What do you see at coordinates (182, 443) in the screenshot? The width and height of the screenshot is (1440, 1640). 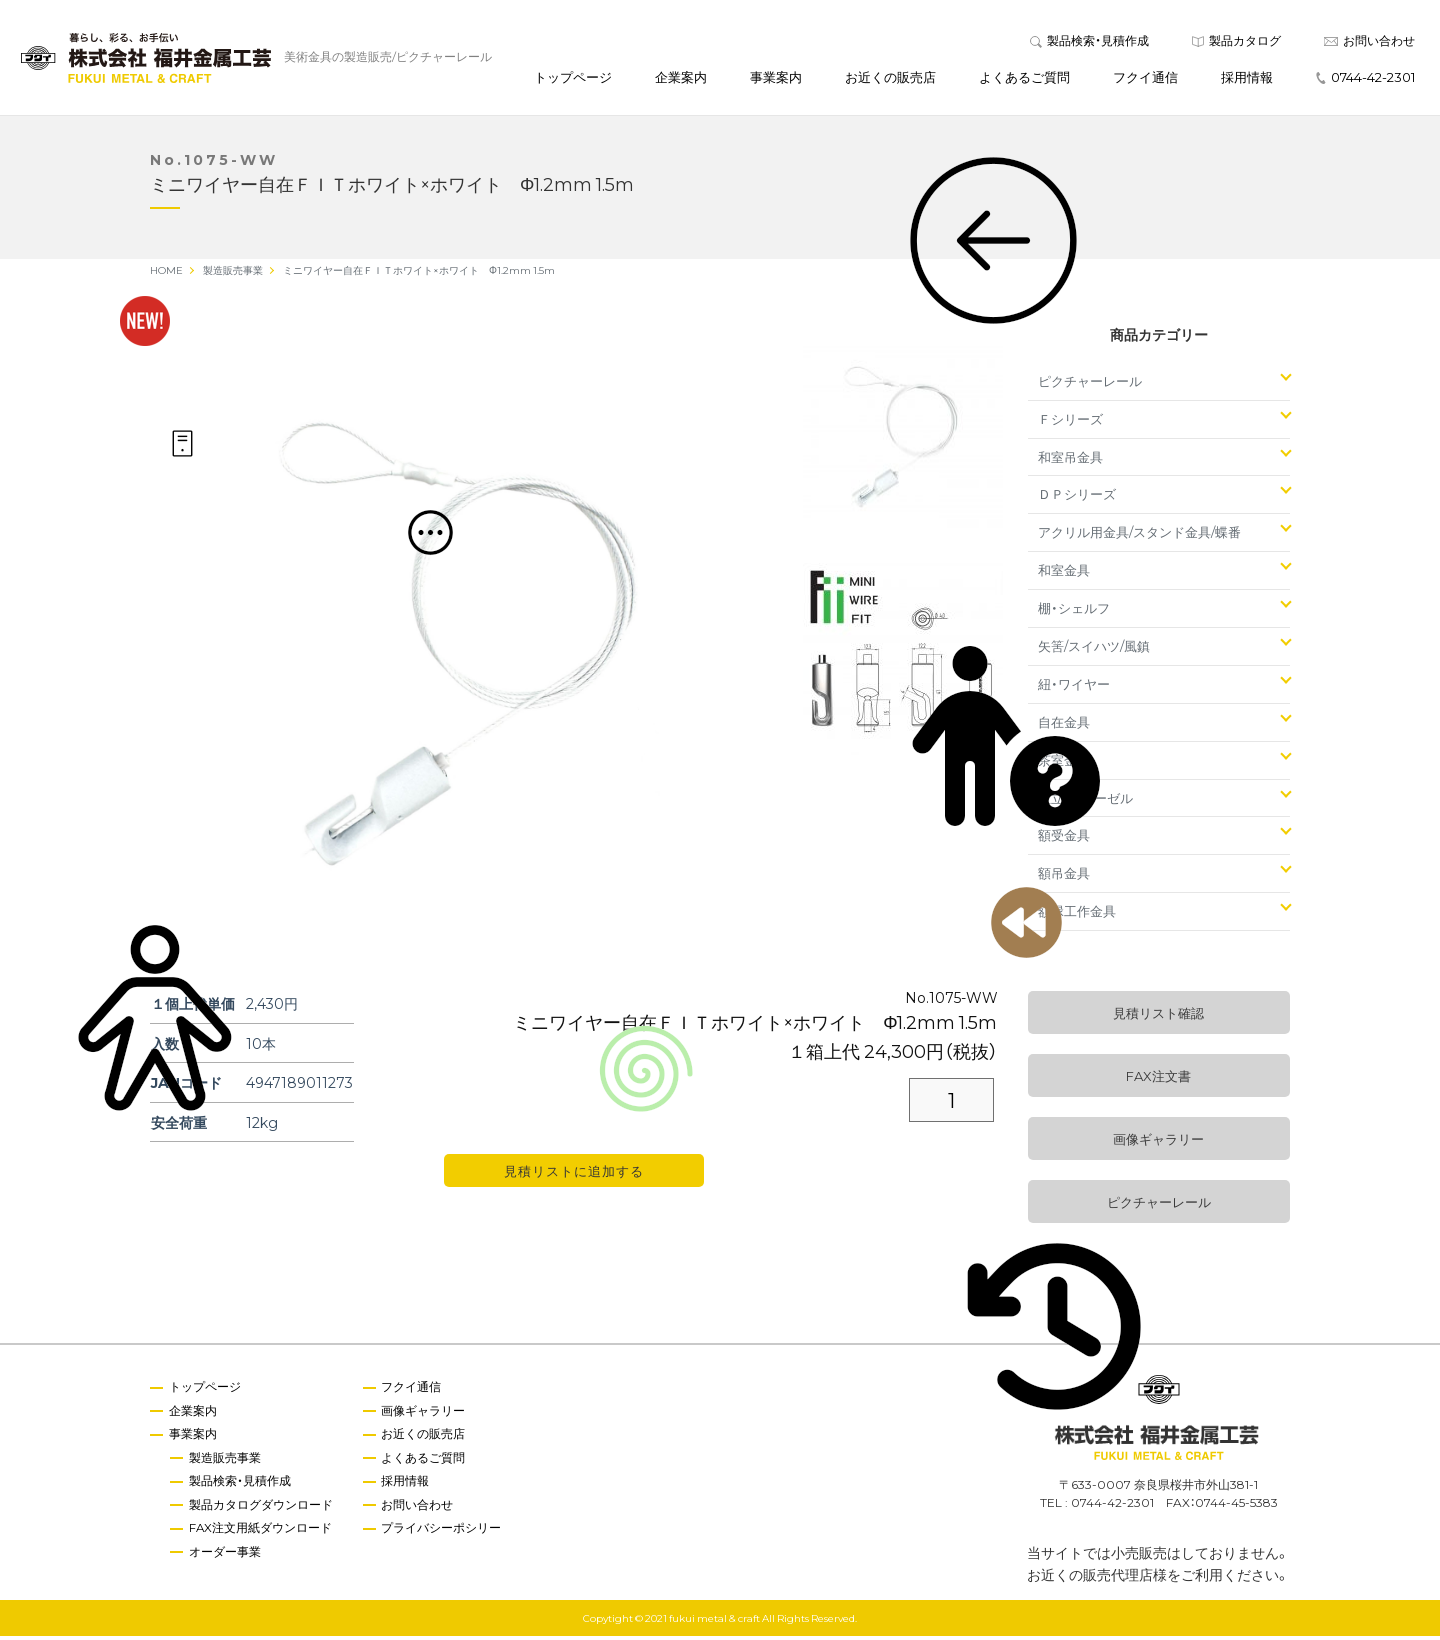 I see `access desktop computer or server settings` at bounding box center [182, 443].